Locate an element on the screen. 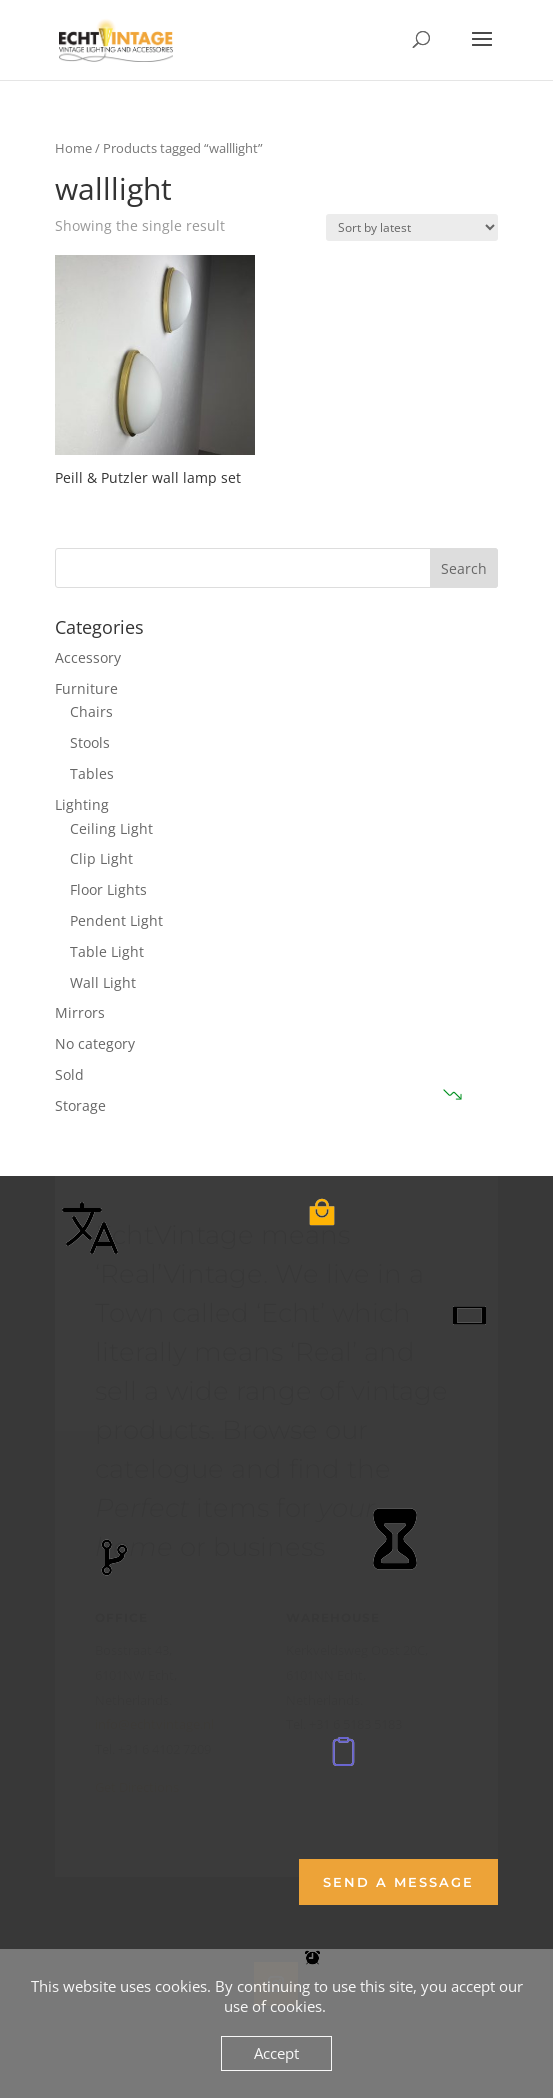  change language settings is located at coordinates (90, 1228).